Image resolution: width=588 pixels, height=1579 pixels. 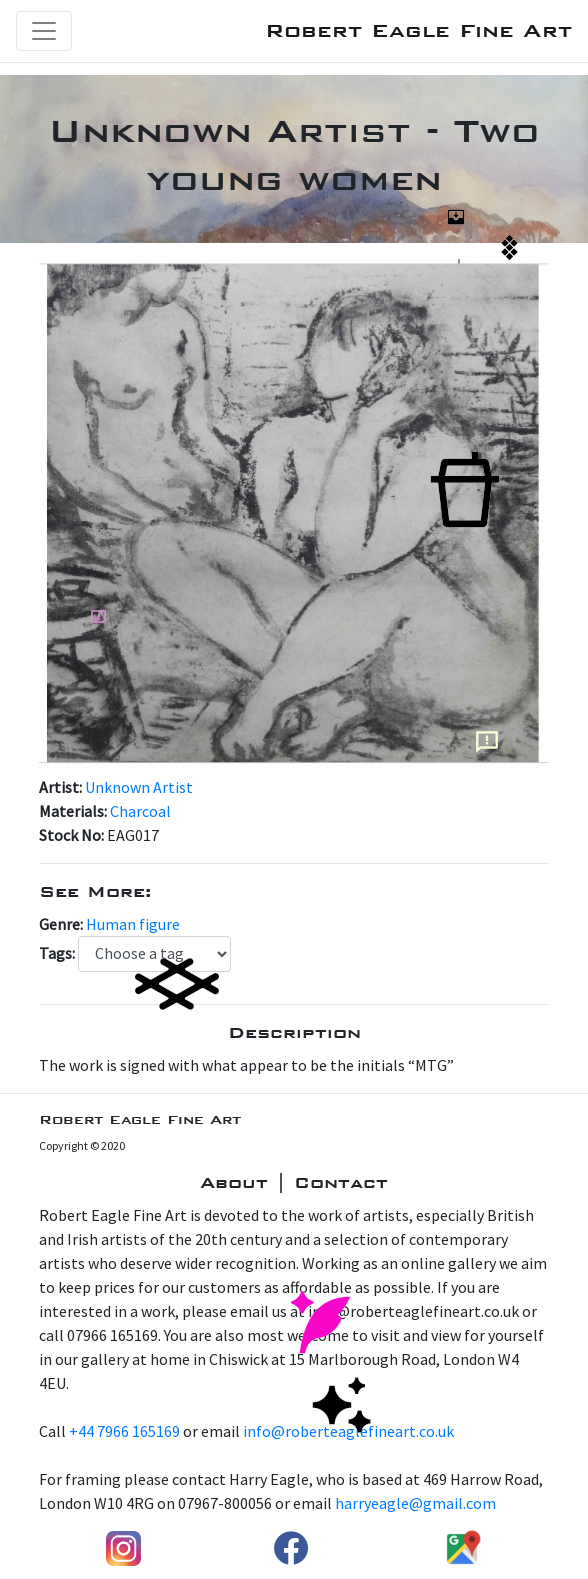 What do you see at coordinates (177, 984) in the screenshot?
I see `traefik mesh service logo` at bounding box center [177, 984].